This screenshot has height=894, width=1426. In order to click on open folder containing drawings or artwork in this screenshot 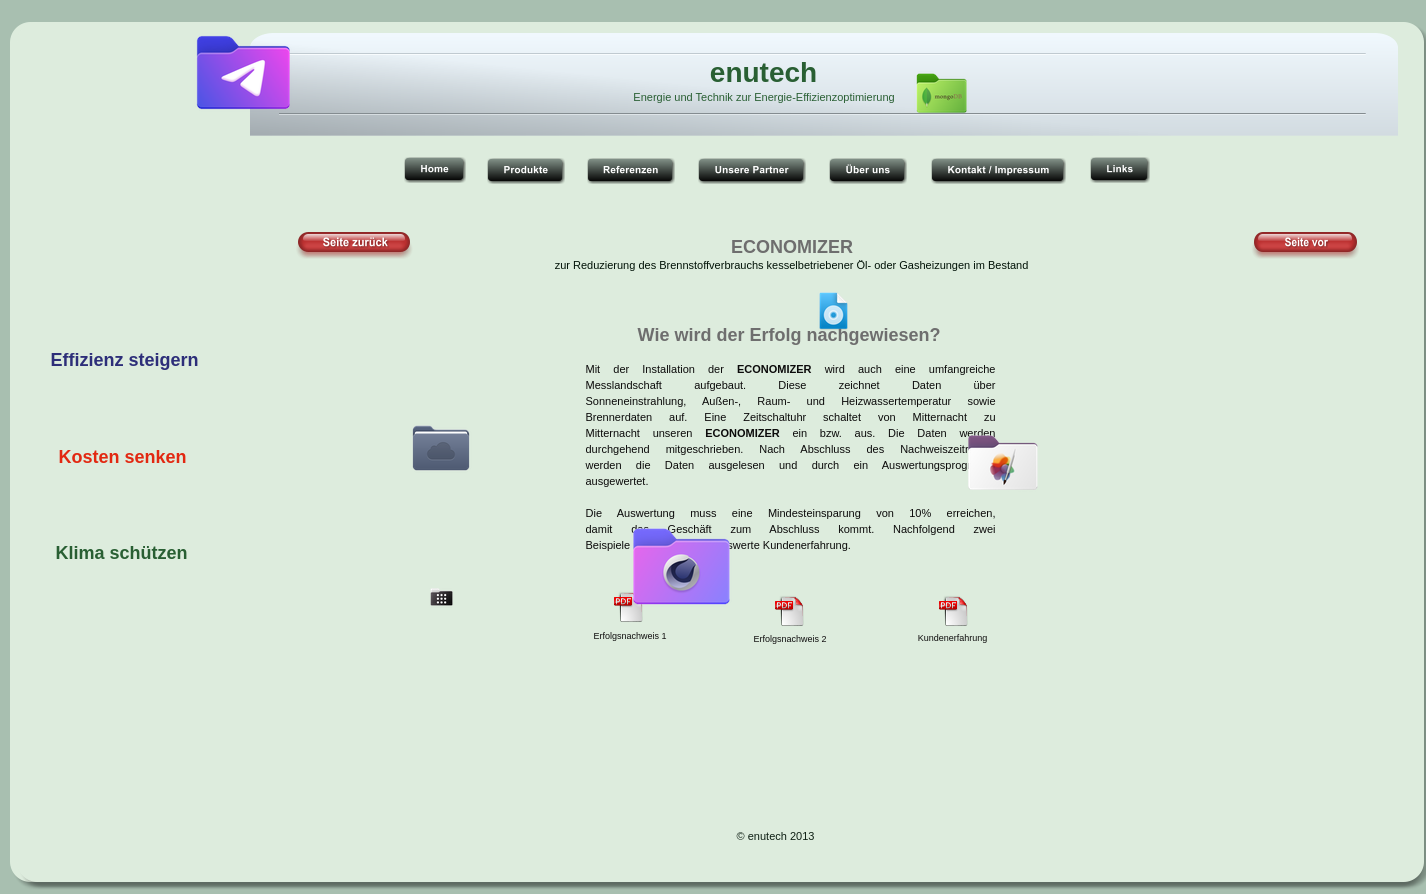, I will do `click(1002, 464)`.